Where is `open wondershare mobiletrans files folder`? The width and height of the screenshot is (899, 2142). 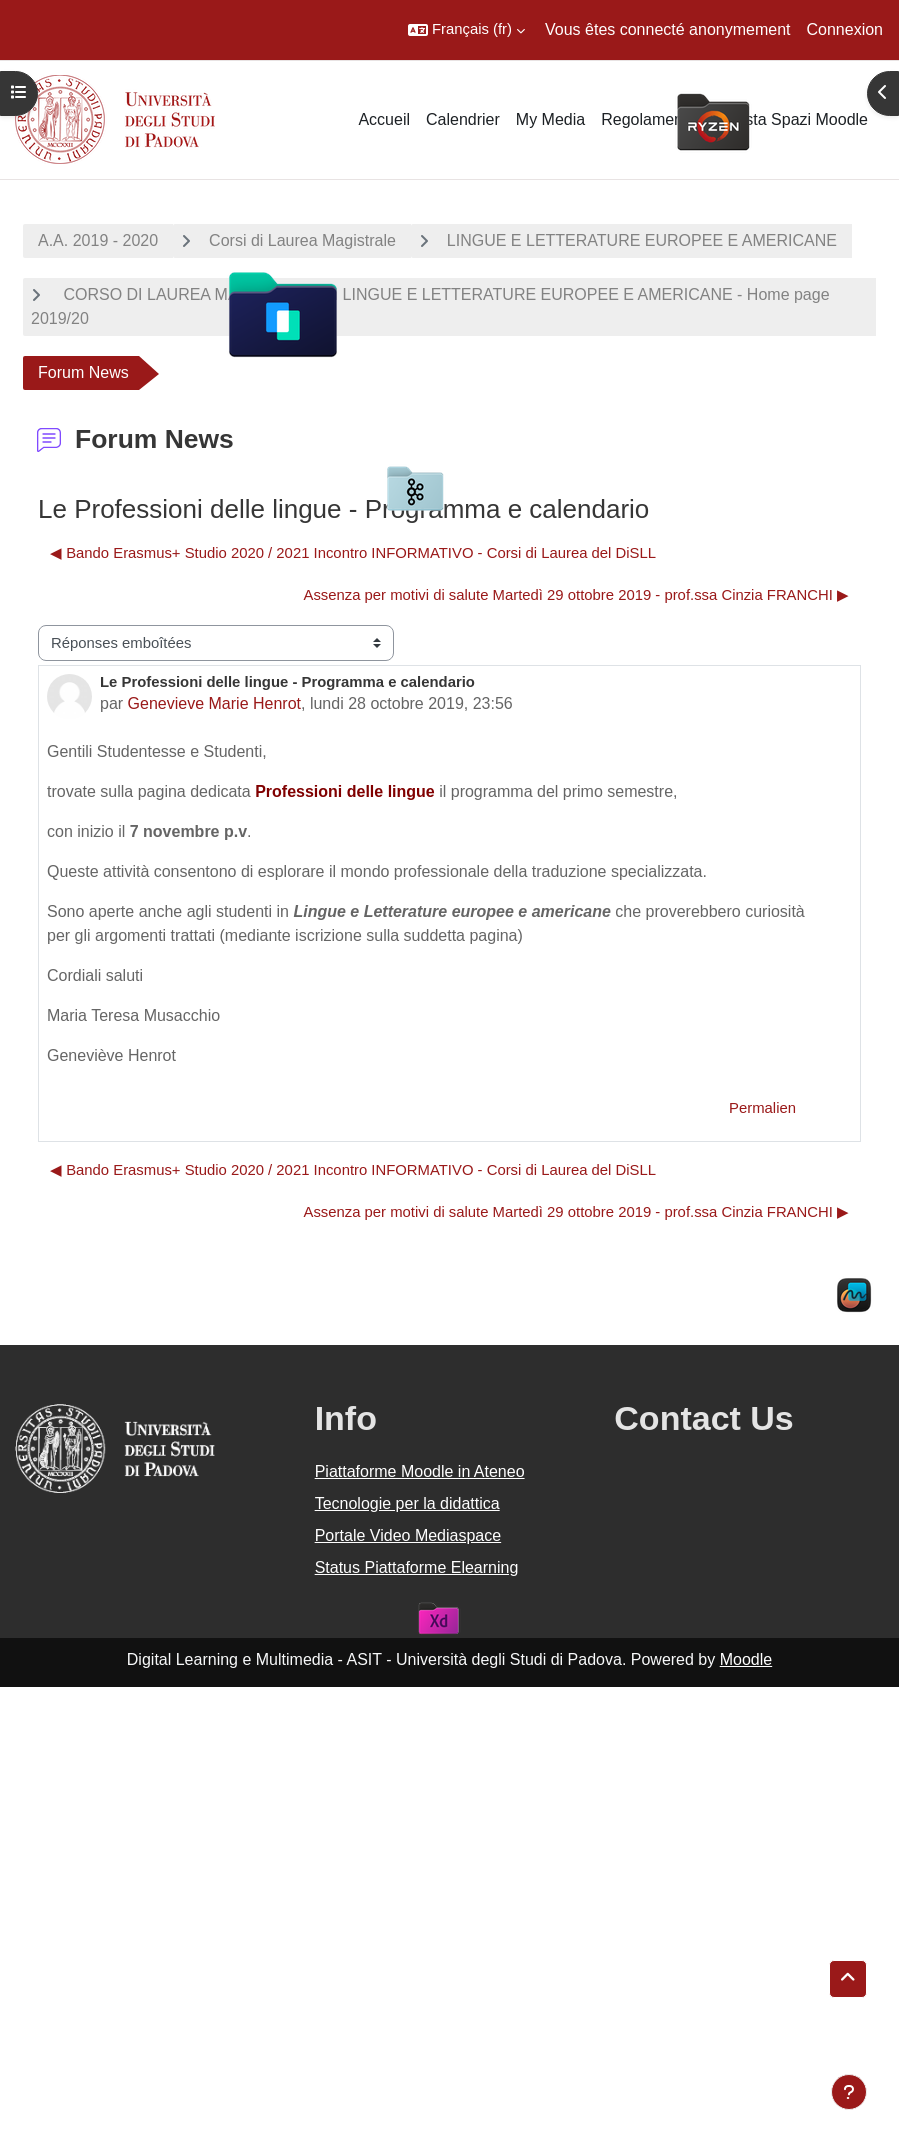 open wondershare mobiletrans files folder is located at coordinates (282, 317).